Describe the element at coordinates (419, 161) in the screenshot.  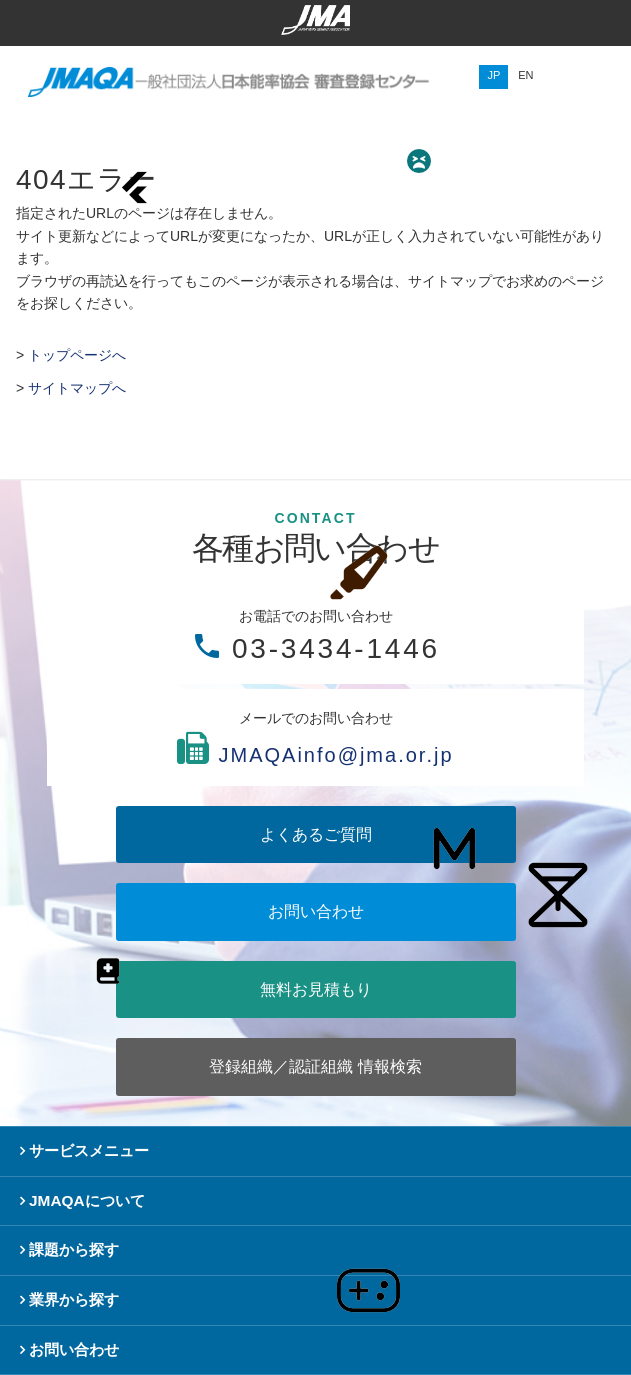
I see `indicates user fatigue or exhaustion status` at that location.